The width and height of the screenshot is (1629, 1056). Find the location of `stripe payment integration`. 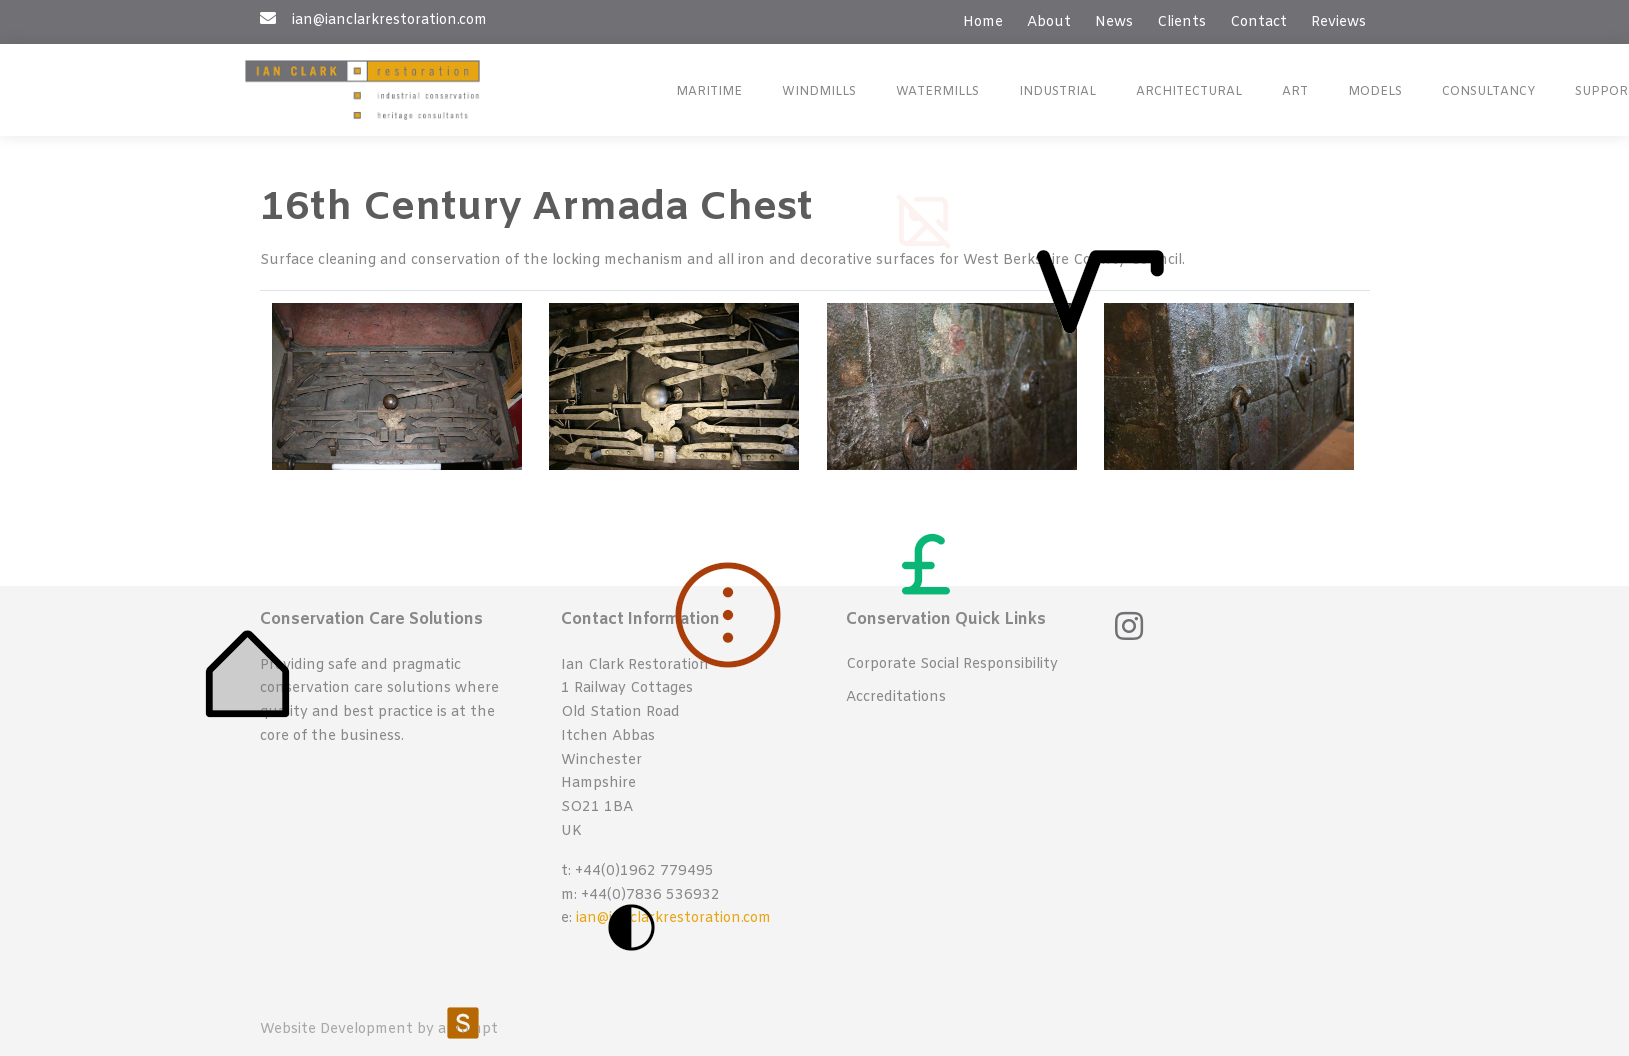

stripe payment integration is located at coordinates (463, 1023).